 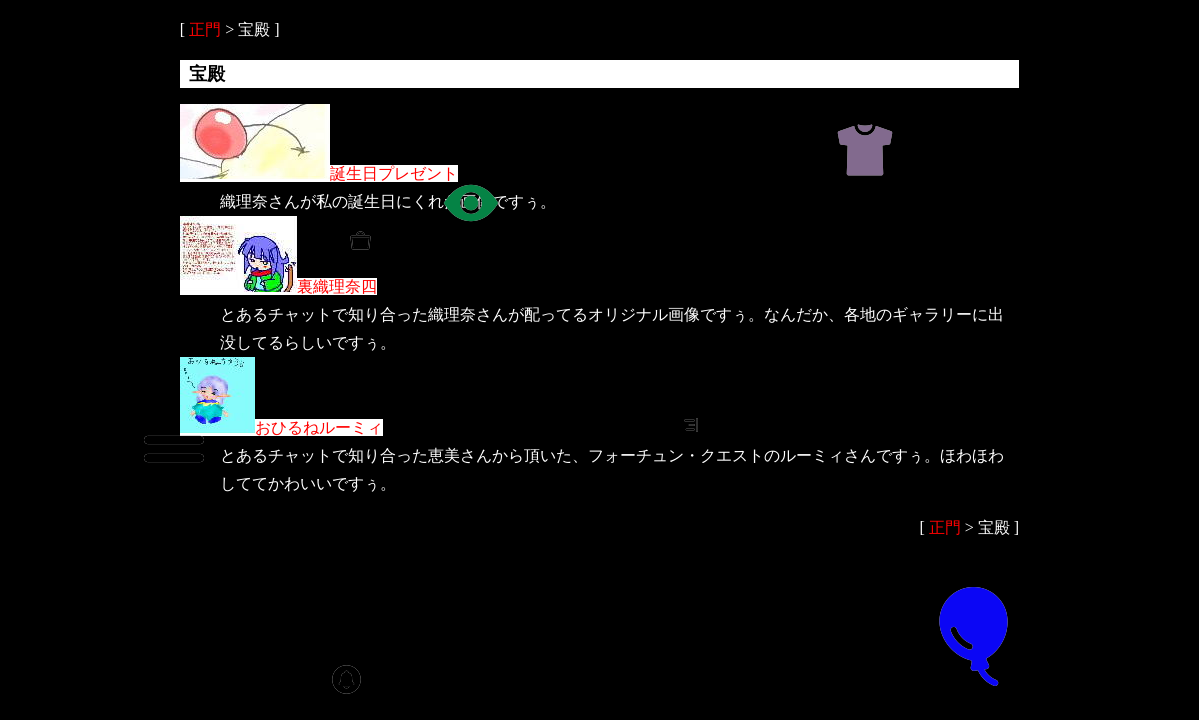 I want to click on align text to the right, so click(x=691, y=425).